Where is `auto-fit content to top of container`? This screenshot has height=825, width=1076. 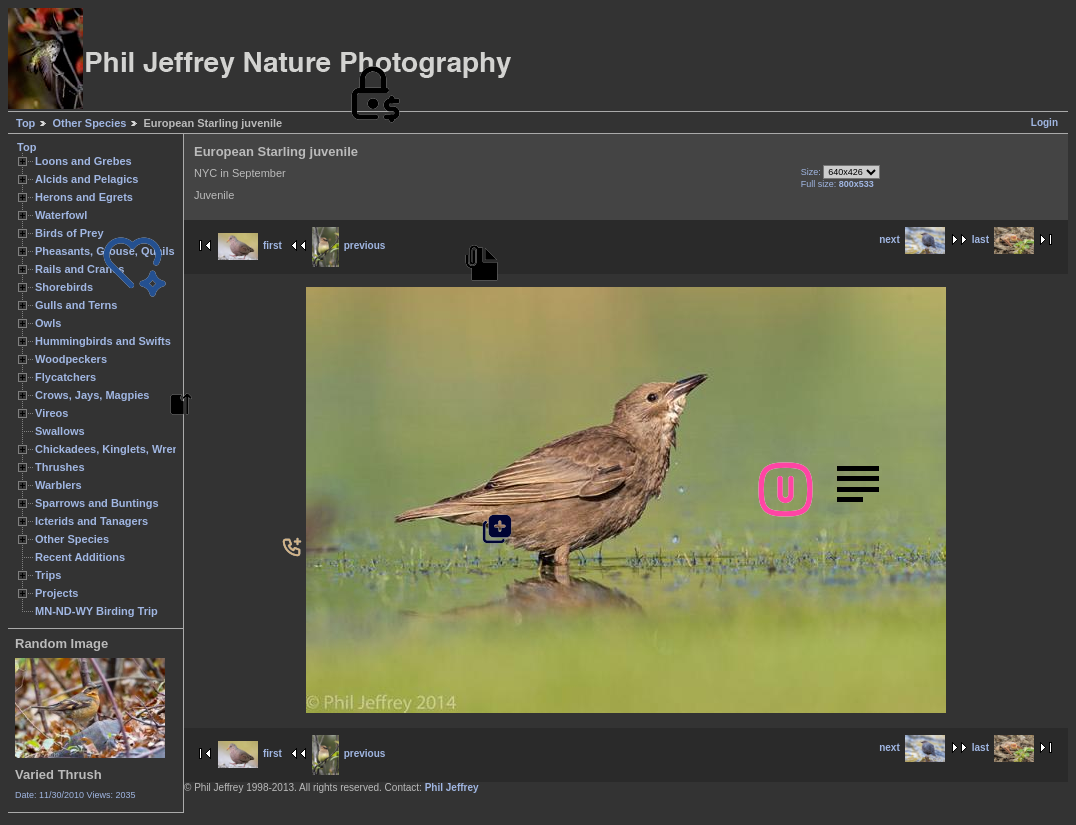 auto-fit content to top of container is located at coordinates (180, 404).